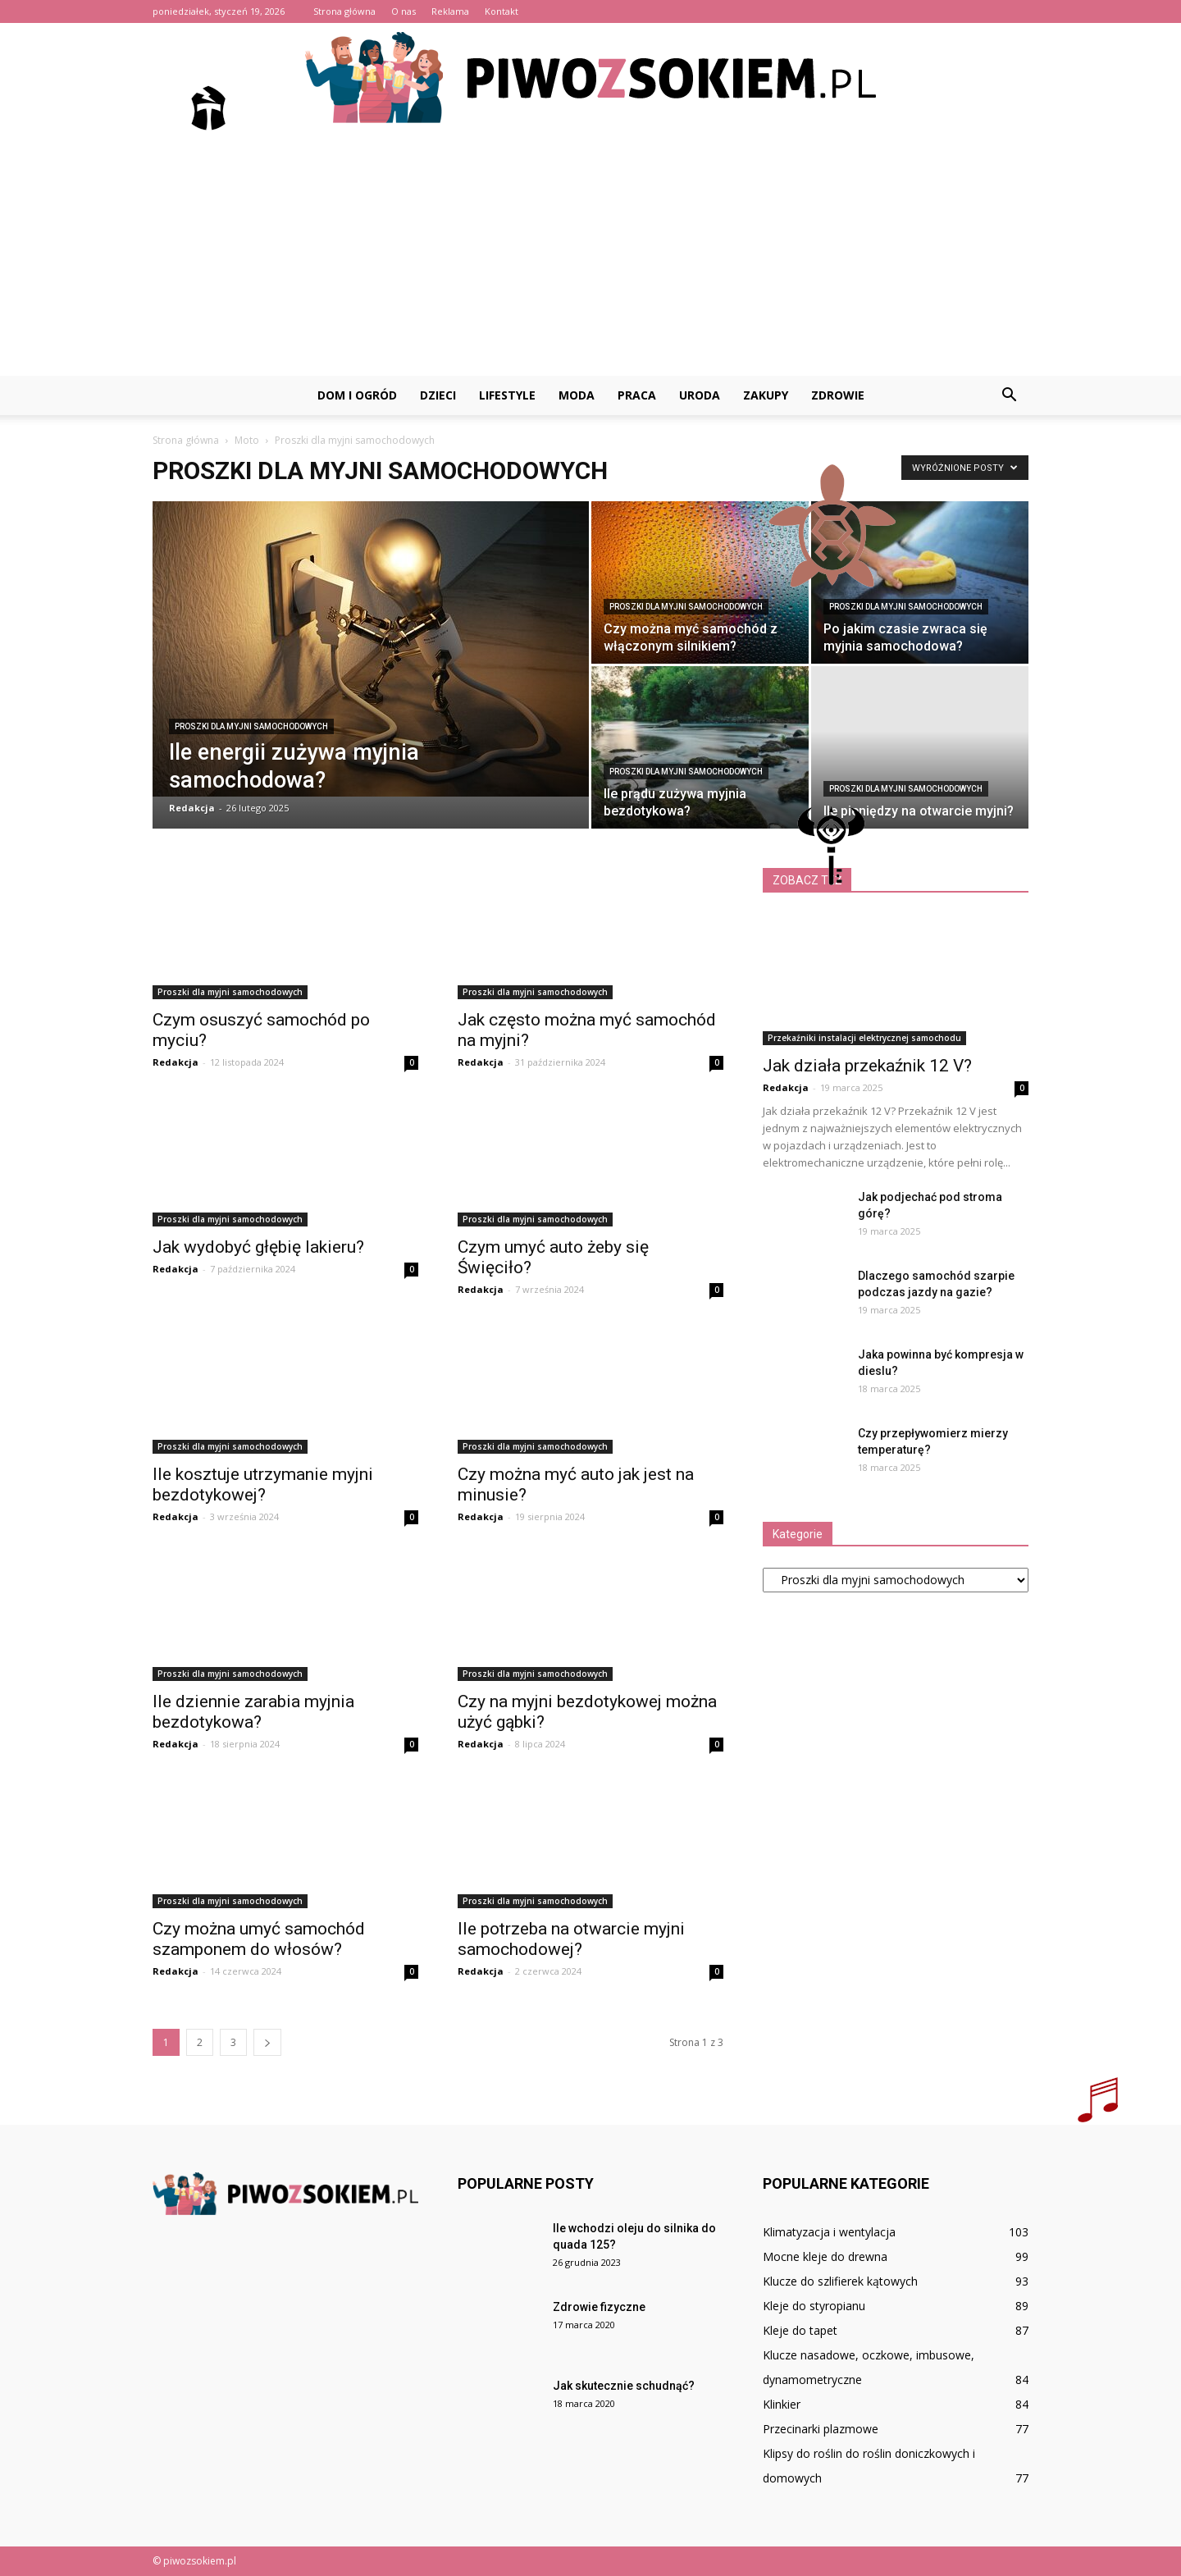 The height and width of the screenshot is (2576, 1181). I want to click on indicates slow loading or processing speed, so click(832, 526).